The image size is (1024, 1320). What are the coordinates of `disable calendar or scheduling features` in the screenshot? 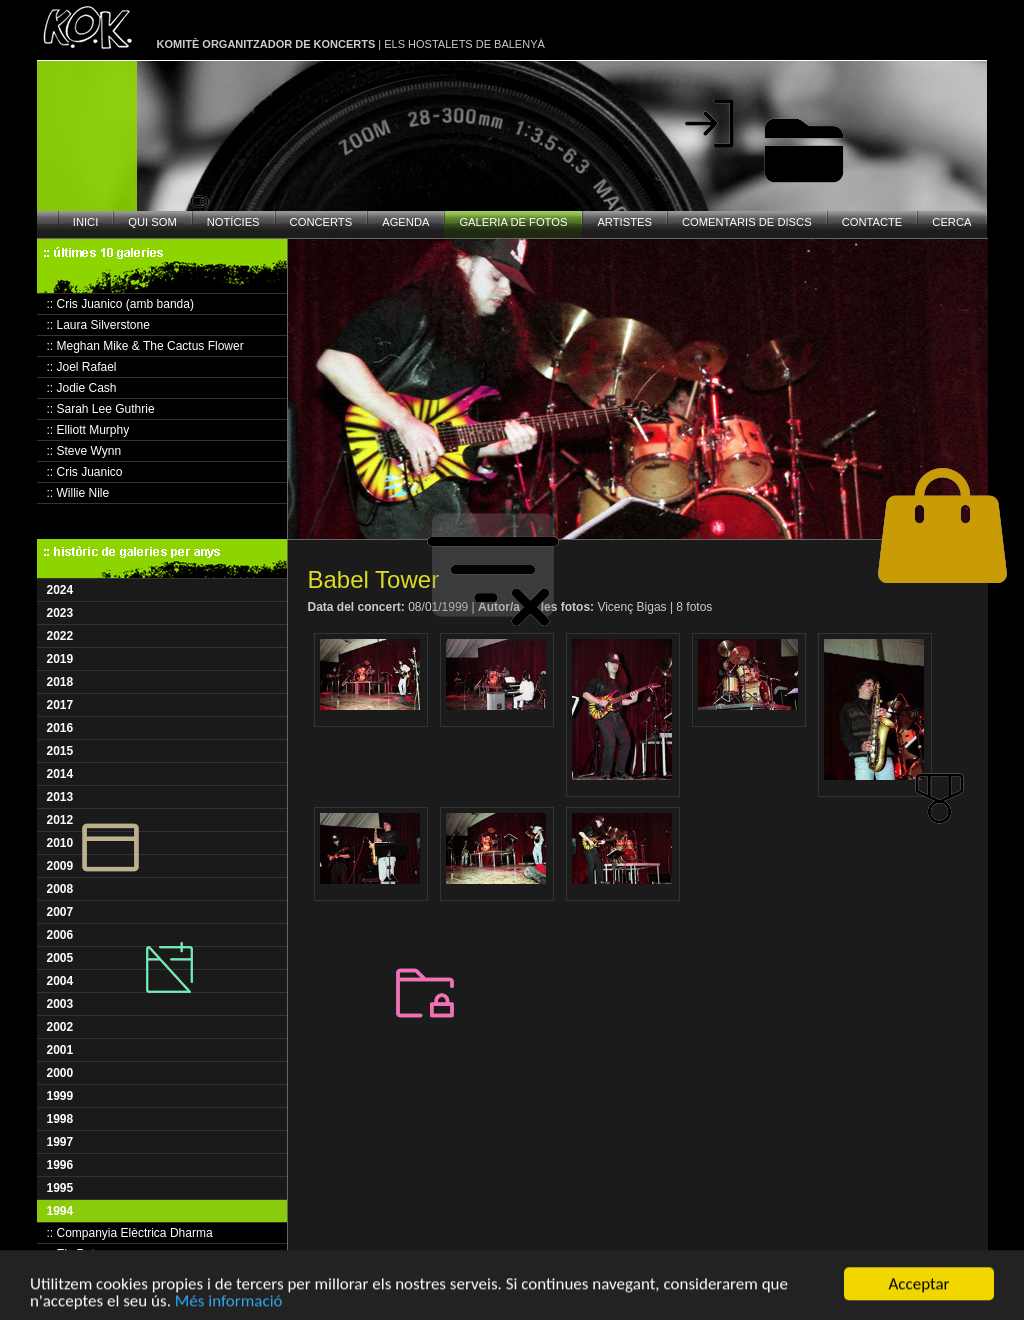 It's located at (169, 969).